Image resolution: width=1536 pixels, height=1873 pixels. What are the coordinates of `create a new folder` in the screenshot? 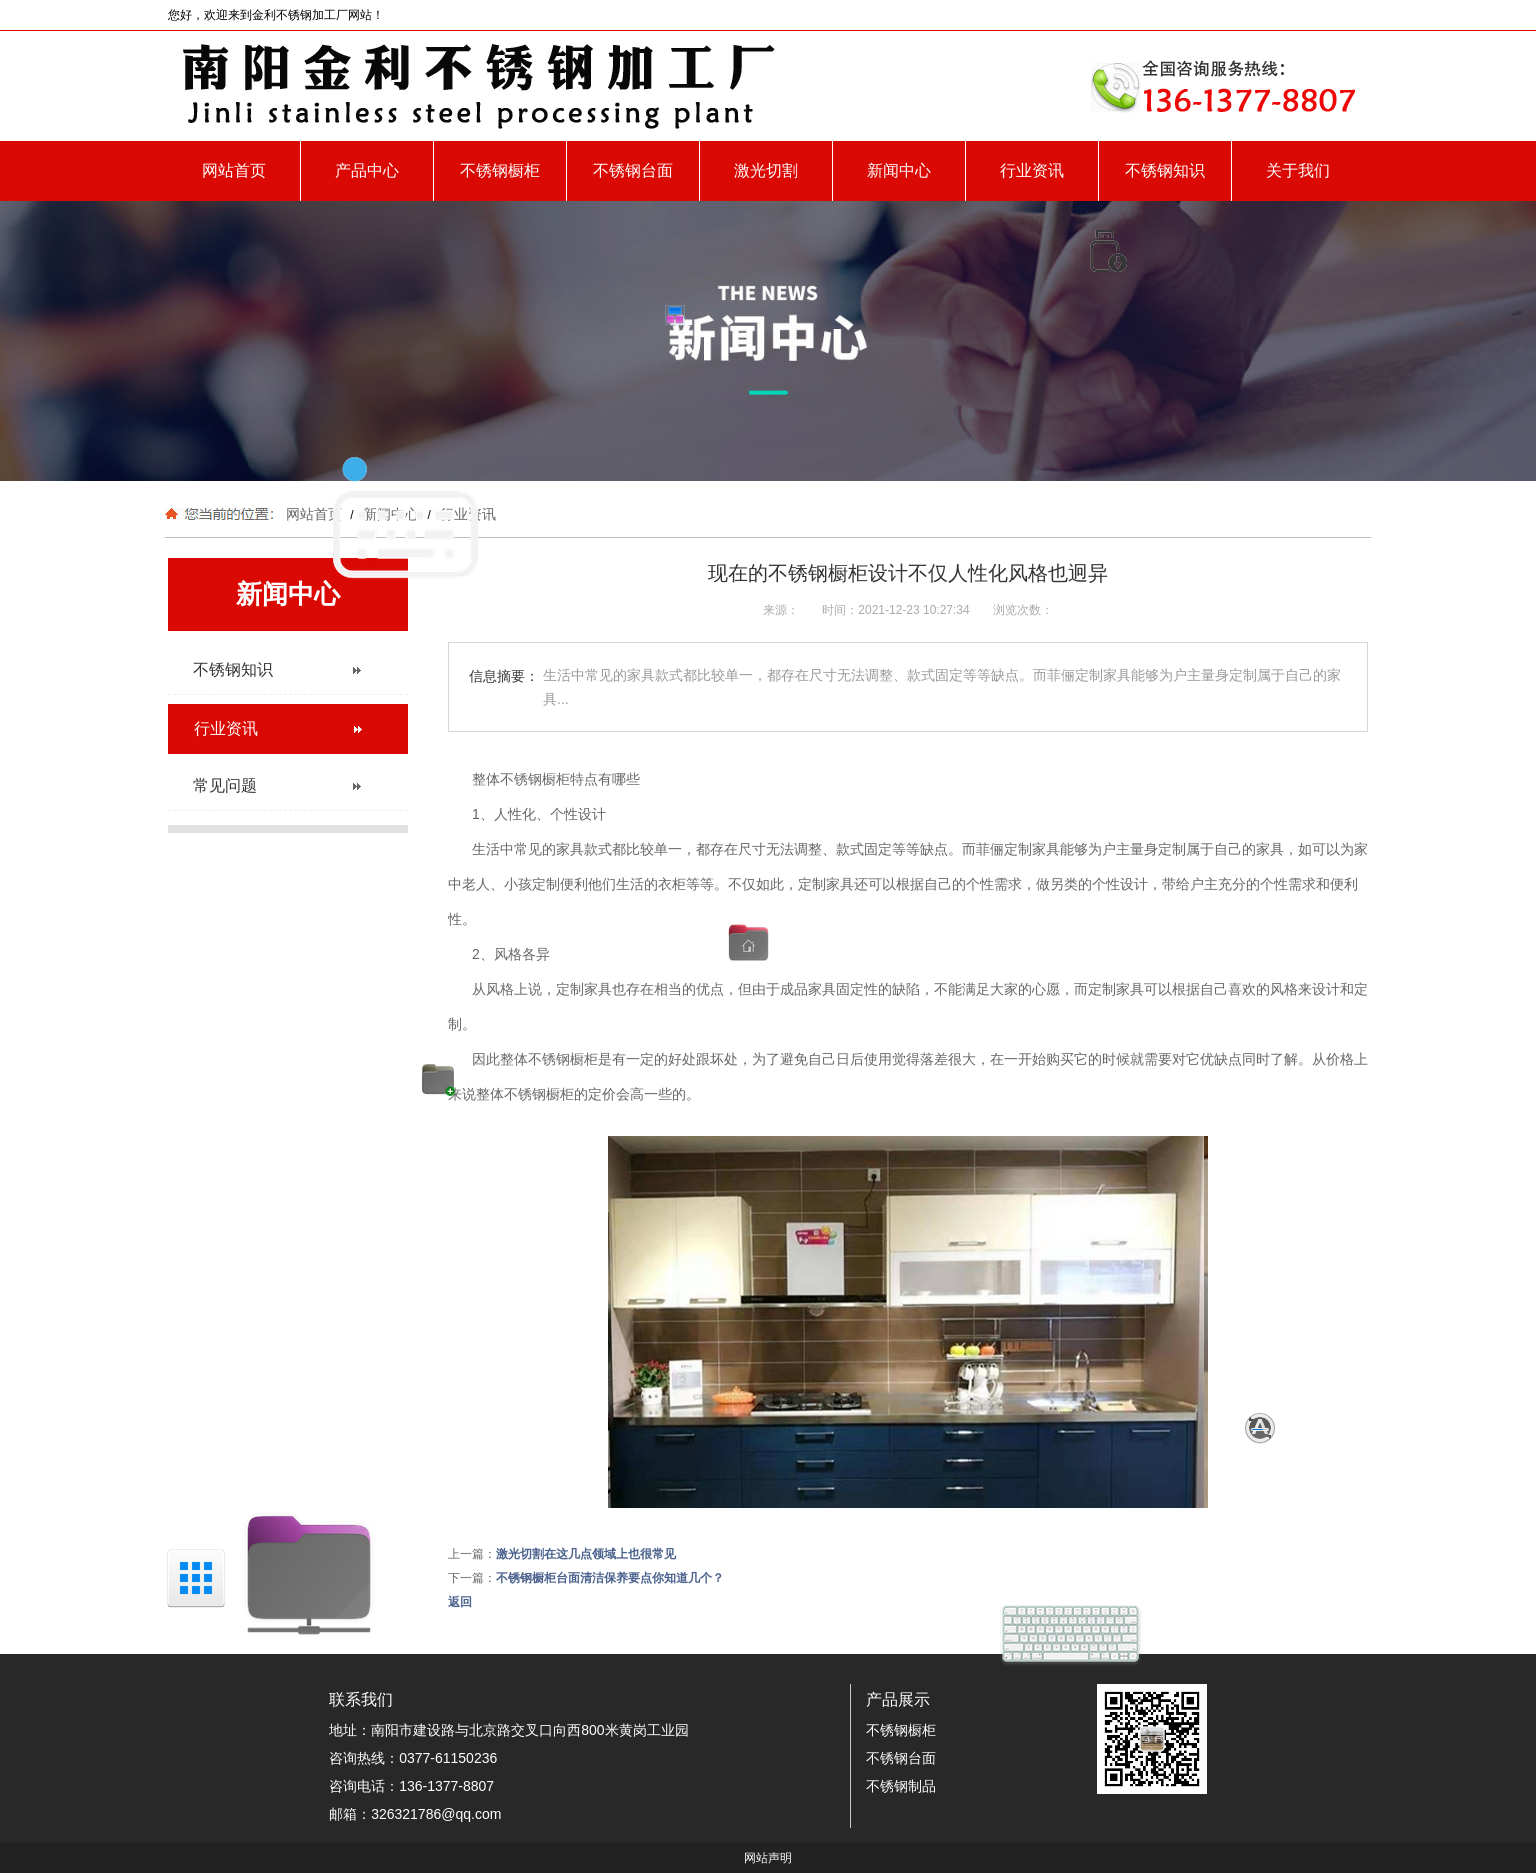 It's located at (438, 1079).